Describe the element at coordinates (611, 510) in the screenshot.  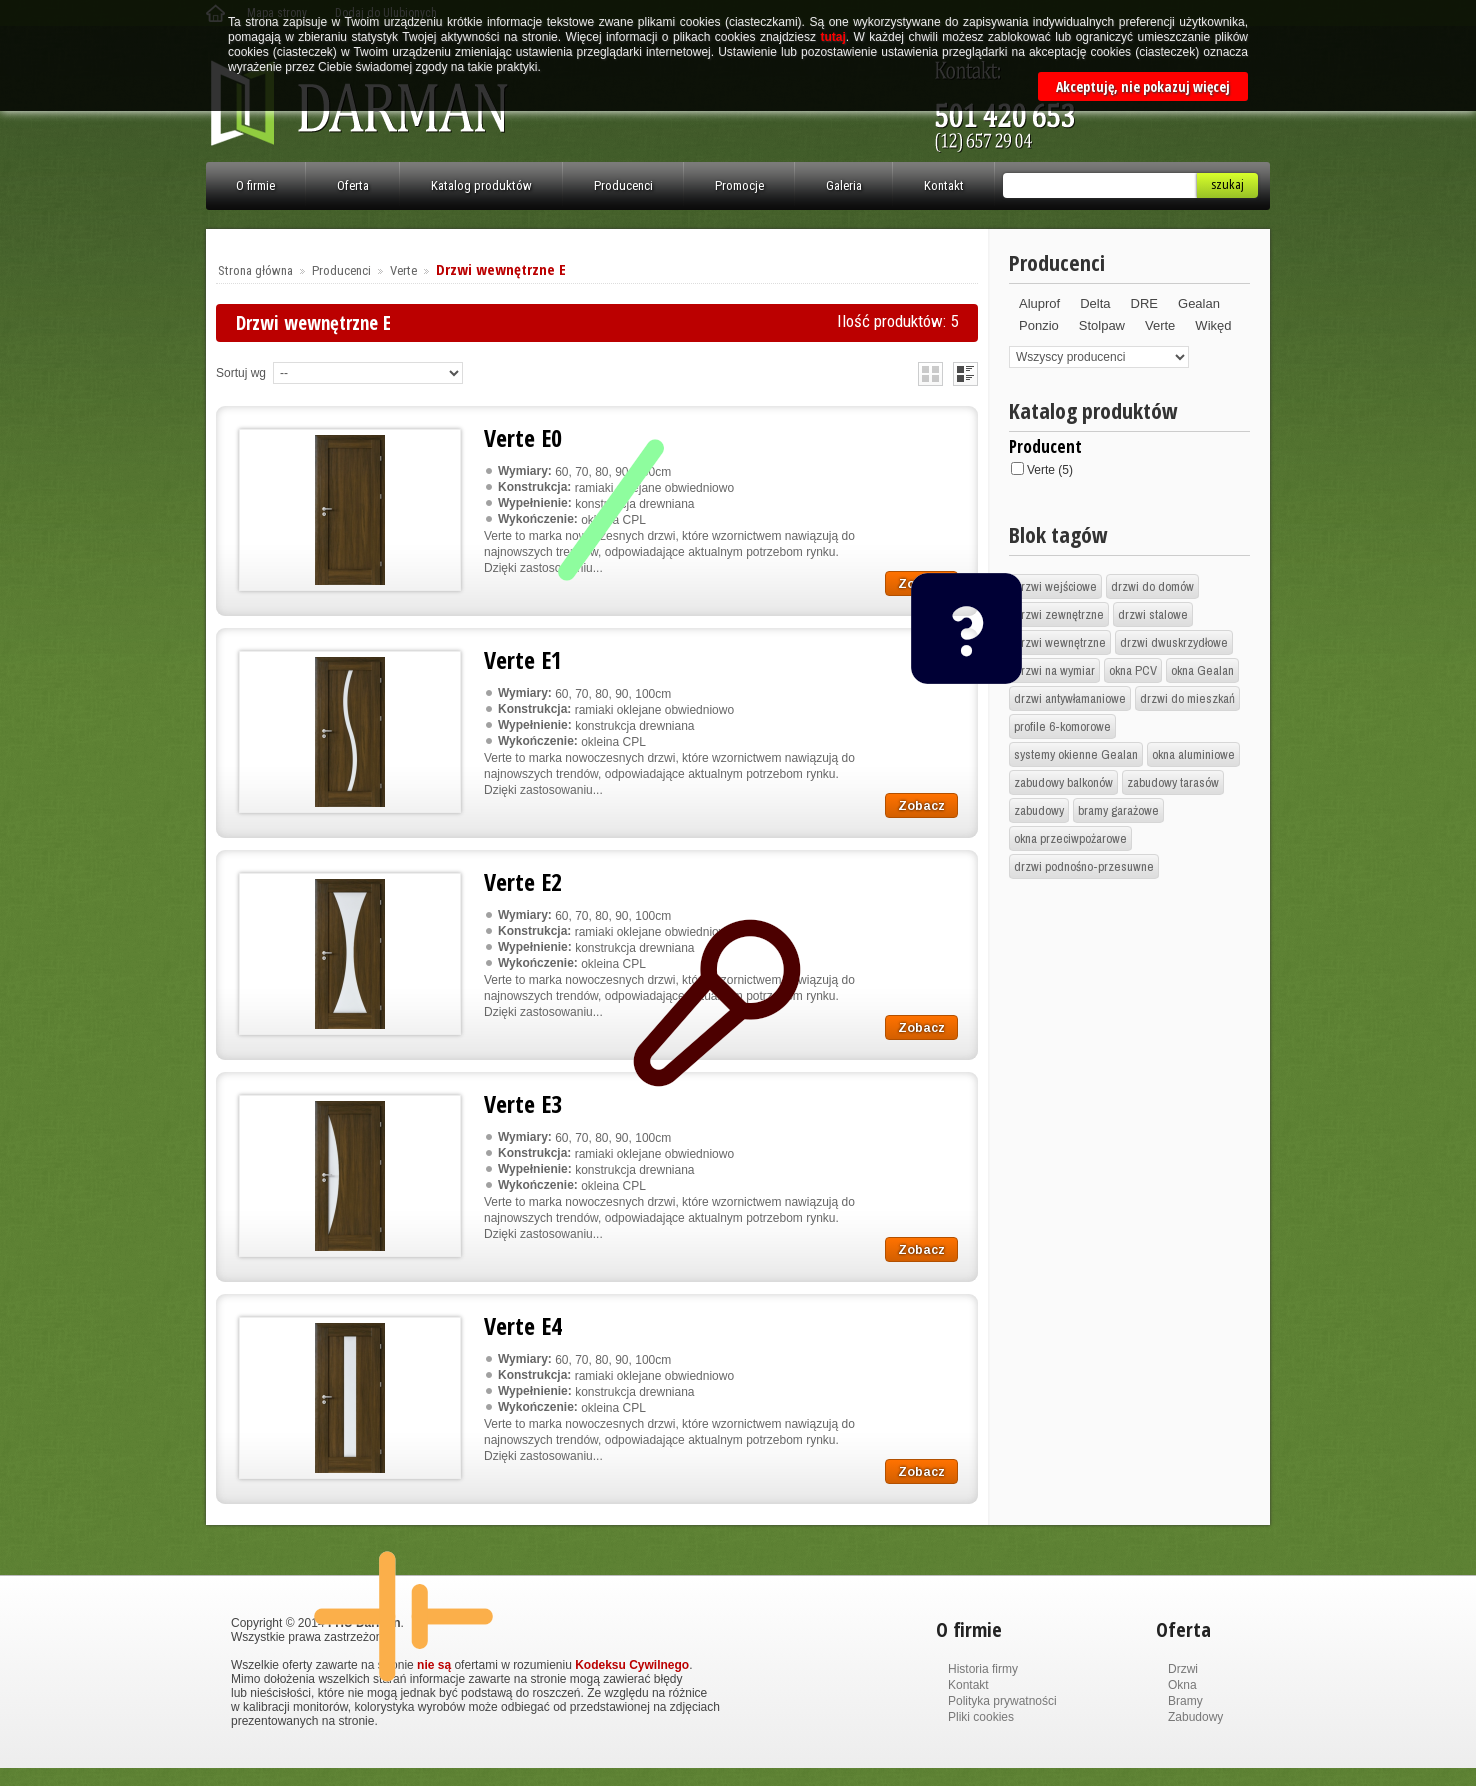
I see `indicates a disabled or unavailable feature` at that location.